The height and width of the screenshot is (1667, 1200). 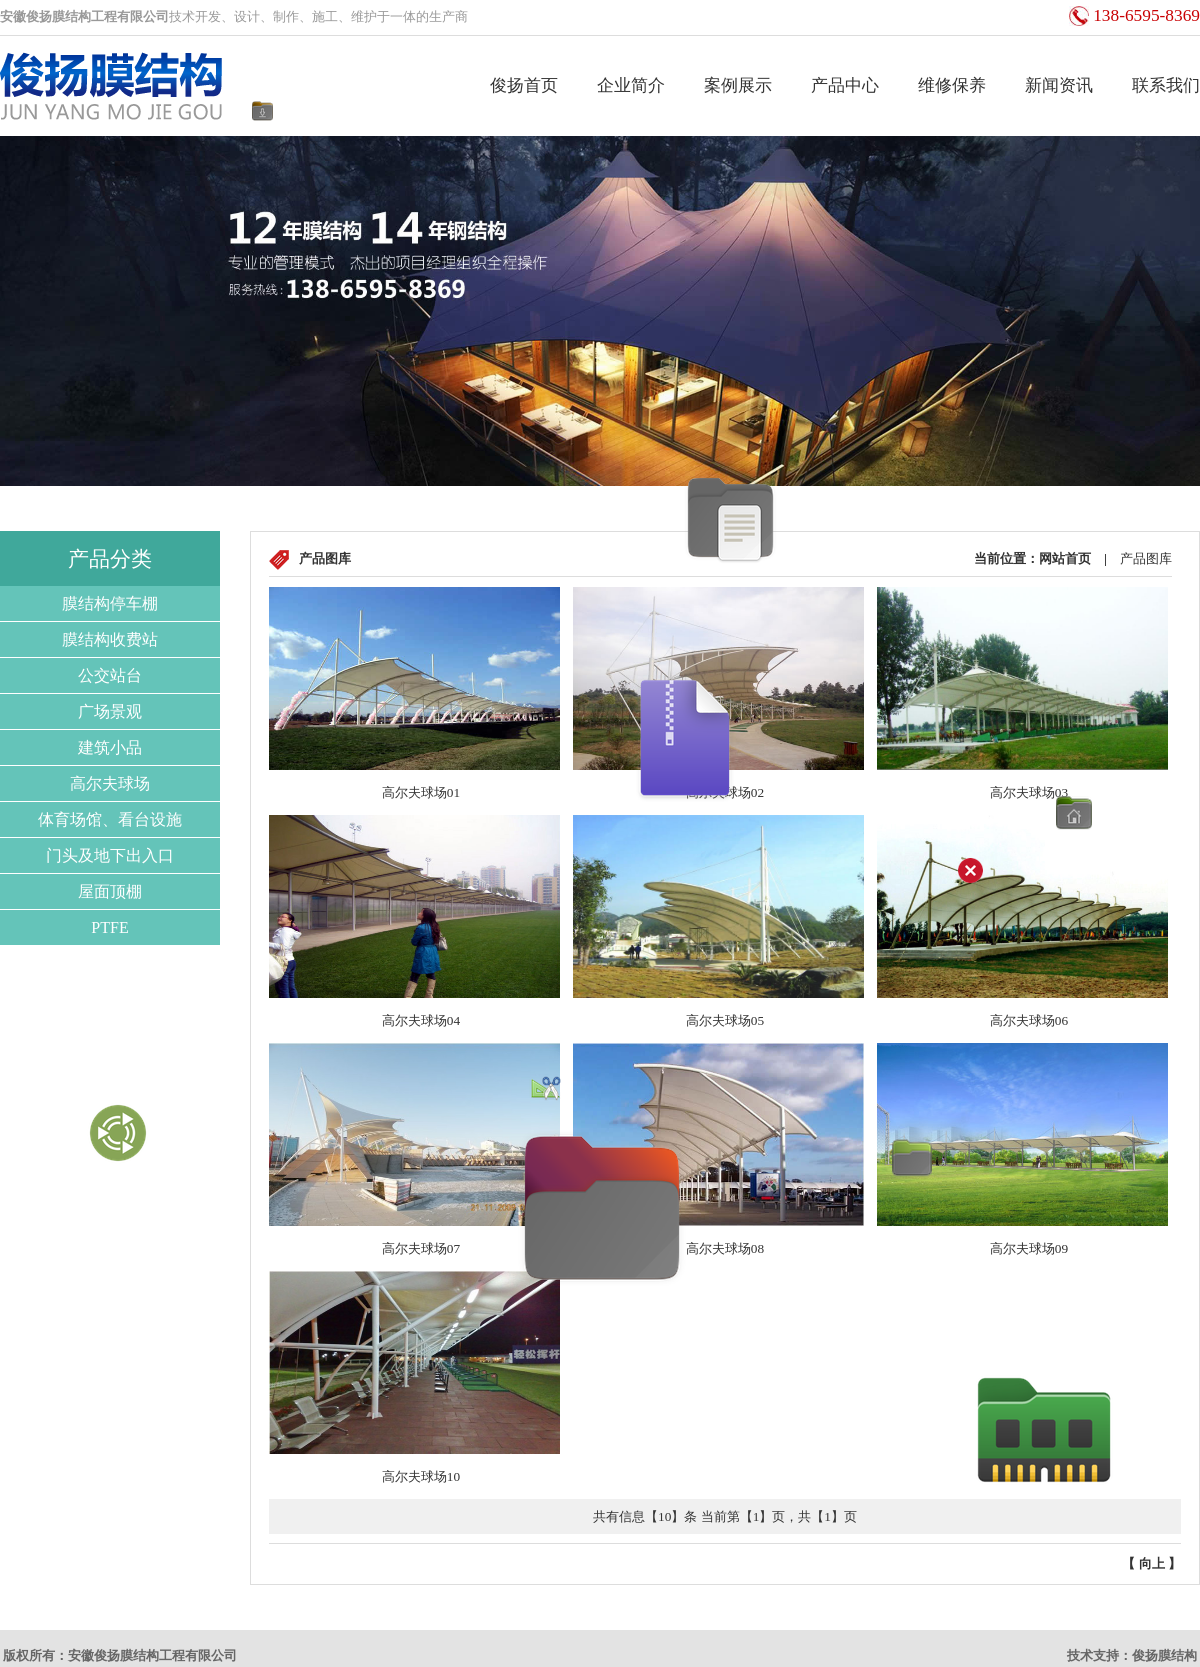 I want to click on access utility and accessory applications, so click(x=545, y=1086).